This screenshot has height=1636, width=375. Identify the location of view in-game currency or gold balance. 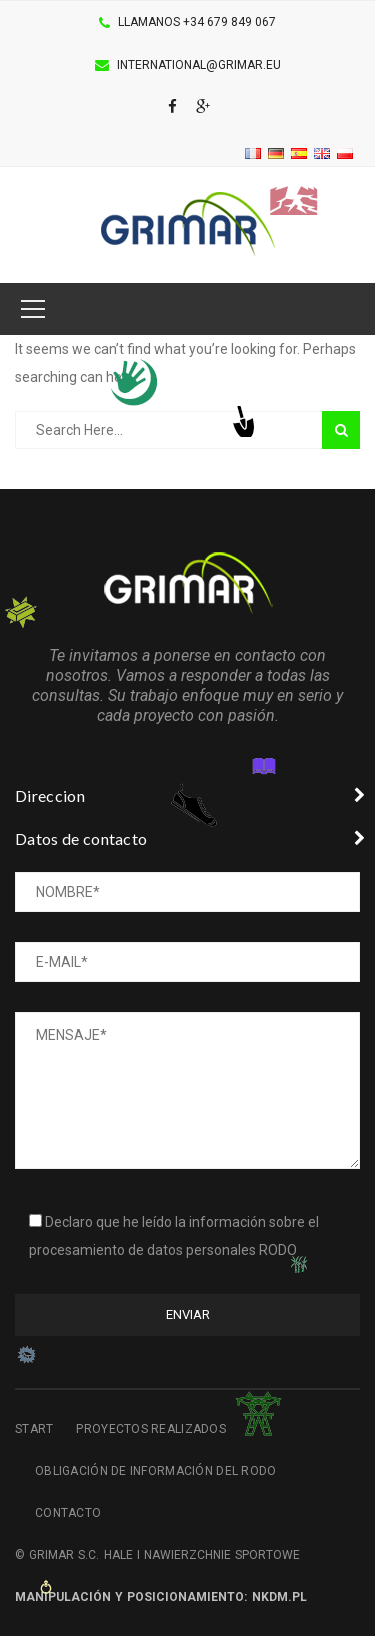
(21, 612).